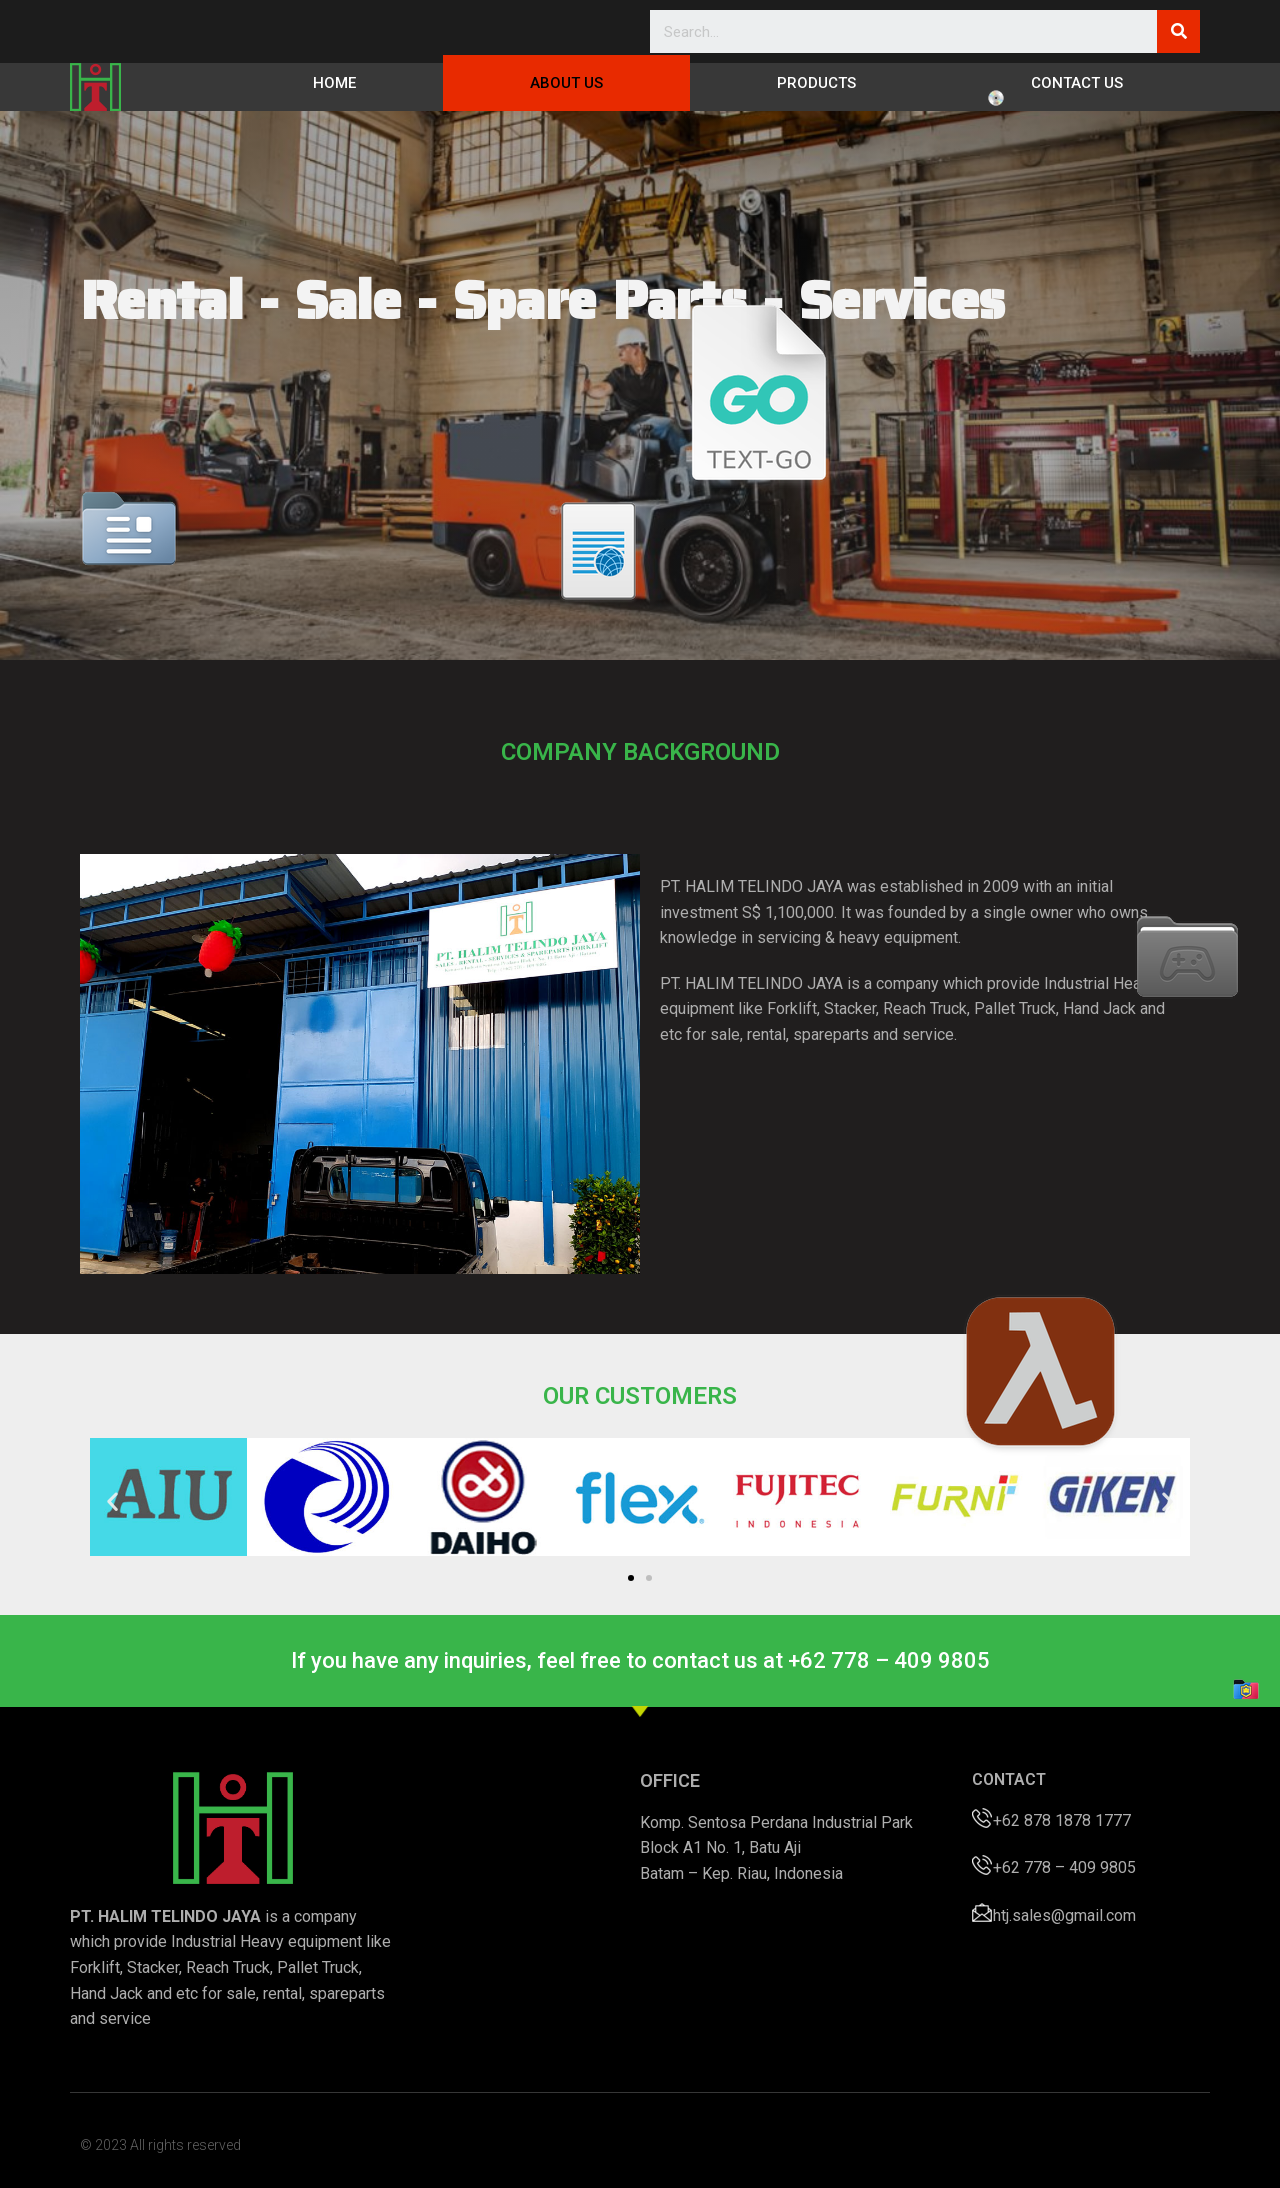  What do you see at coordinates (129, 531) in the screenshot?
I see `open your documents folder` at bounding box center [129, 531].